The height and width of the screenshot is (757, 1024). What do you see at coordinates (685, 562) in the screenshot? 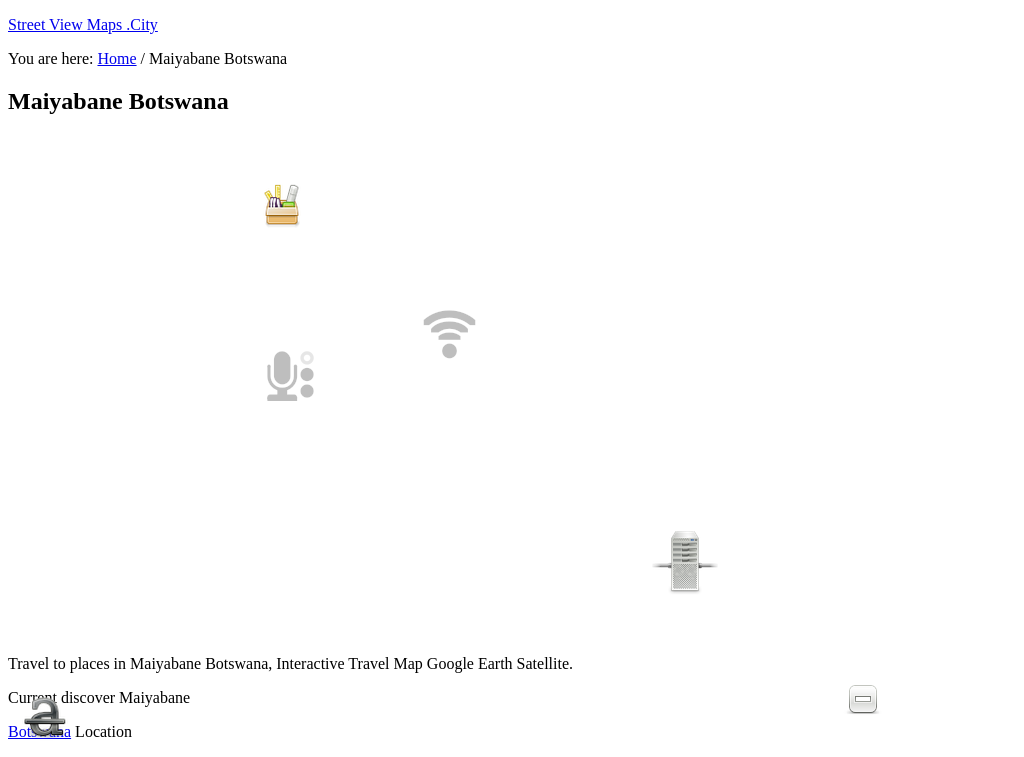
I see `access network server settings` at bounding box center [685, 562].